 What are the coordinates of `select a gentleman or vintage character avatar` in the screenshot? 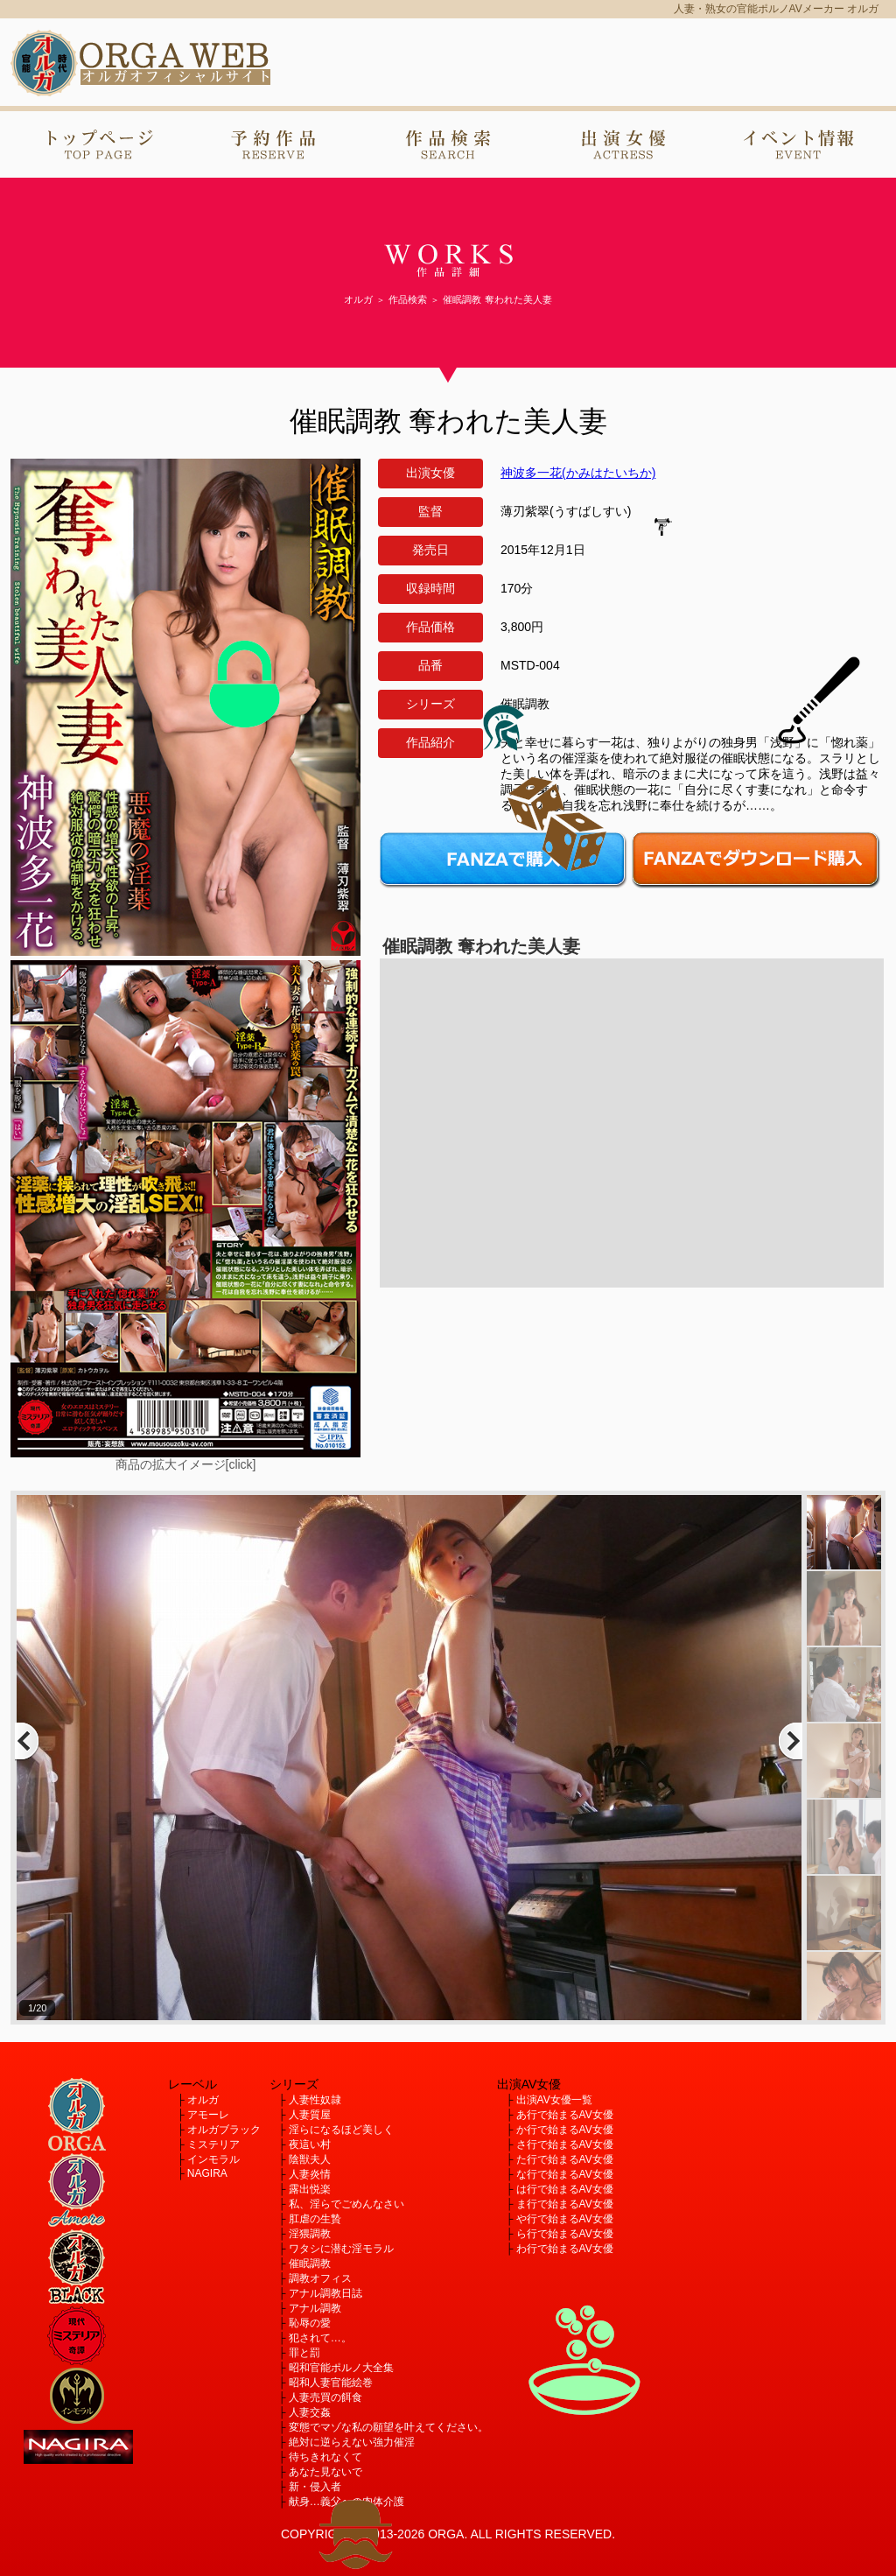 It's located at (355, 2534).